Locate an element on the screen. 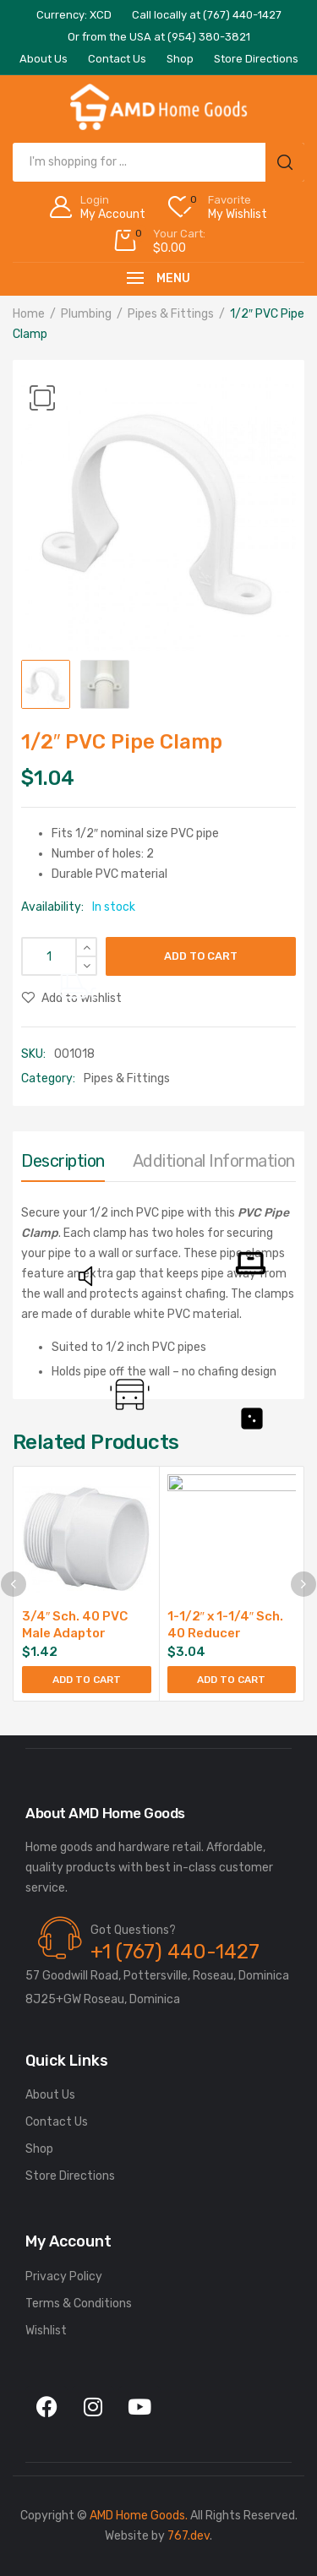  view bus routes or schedules is located at coordinates (129, 1394).